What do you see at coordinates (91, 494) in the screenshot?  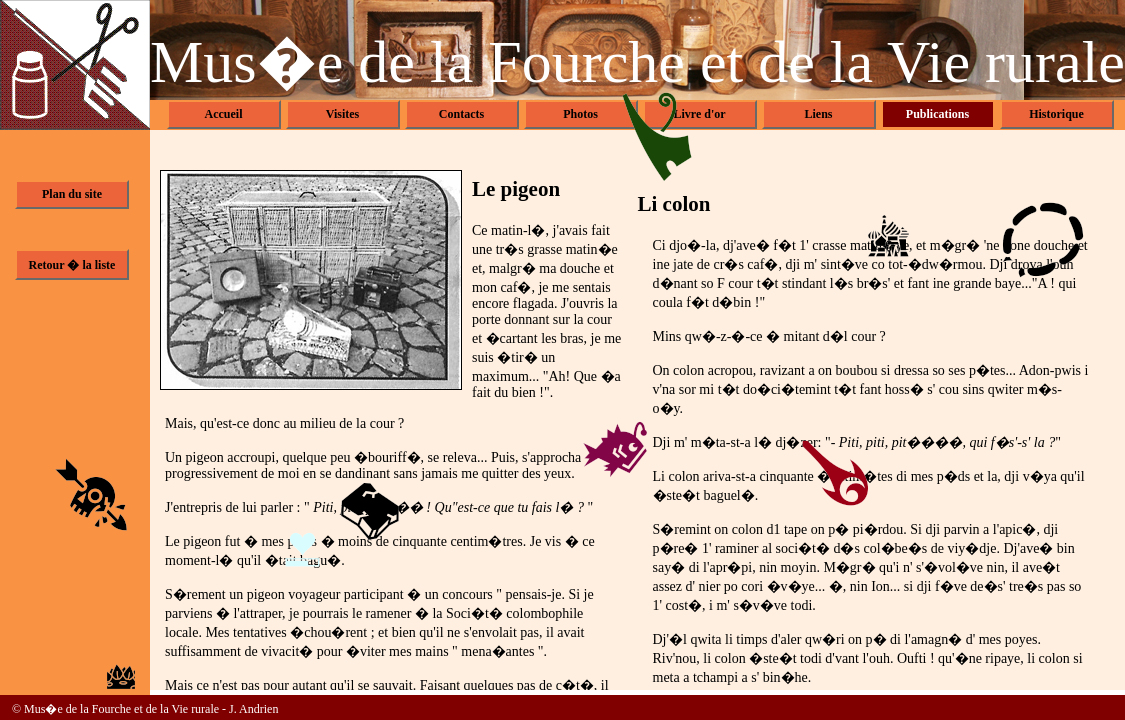 I see `skull pierced by arrow achievement or trophy` at bounding box center [91, 494].